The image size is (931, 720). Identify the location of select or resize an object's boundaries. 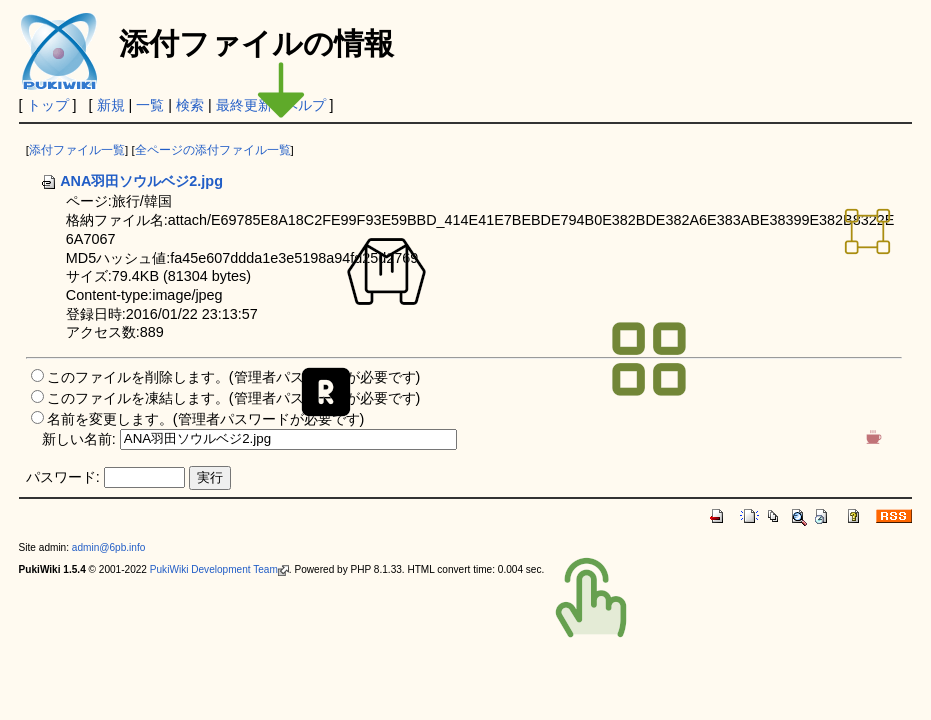
(867, 231).